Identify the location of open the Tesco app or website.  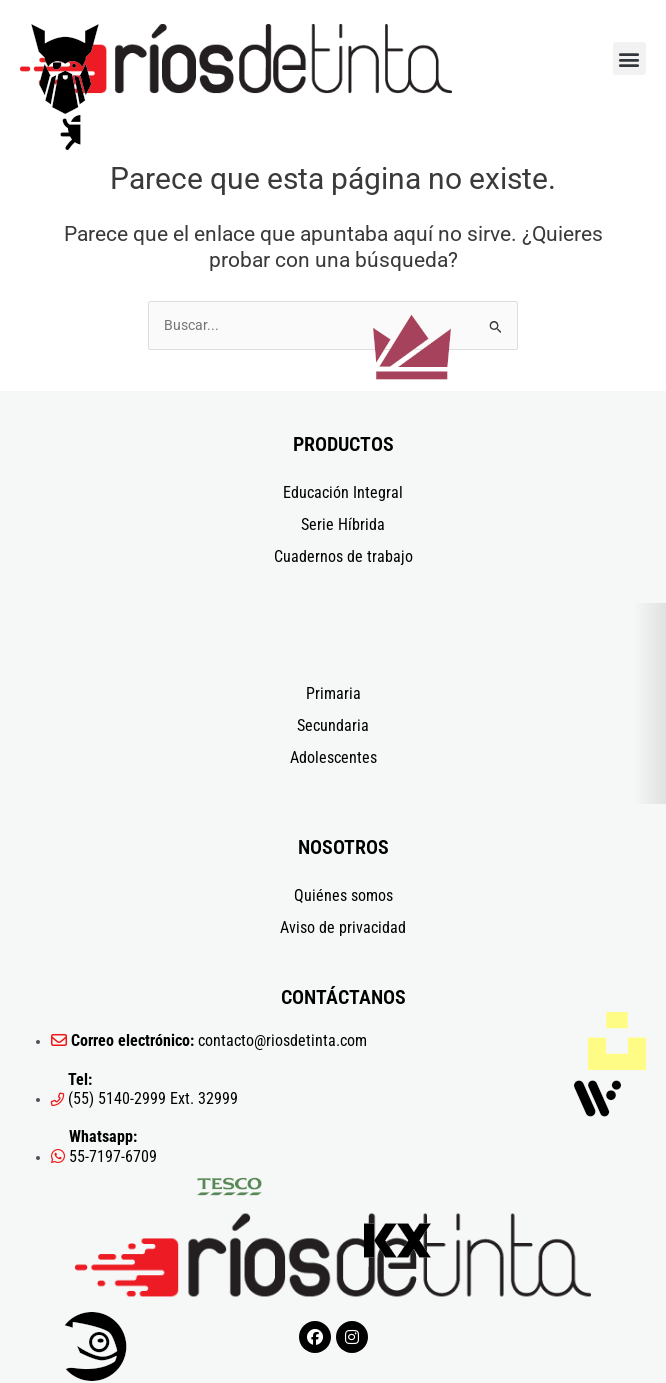
(229, 1186).